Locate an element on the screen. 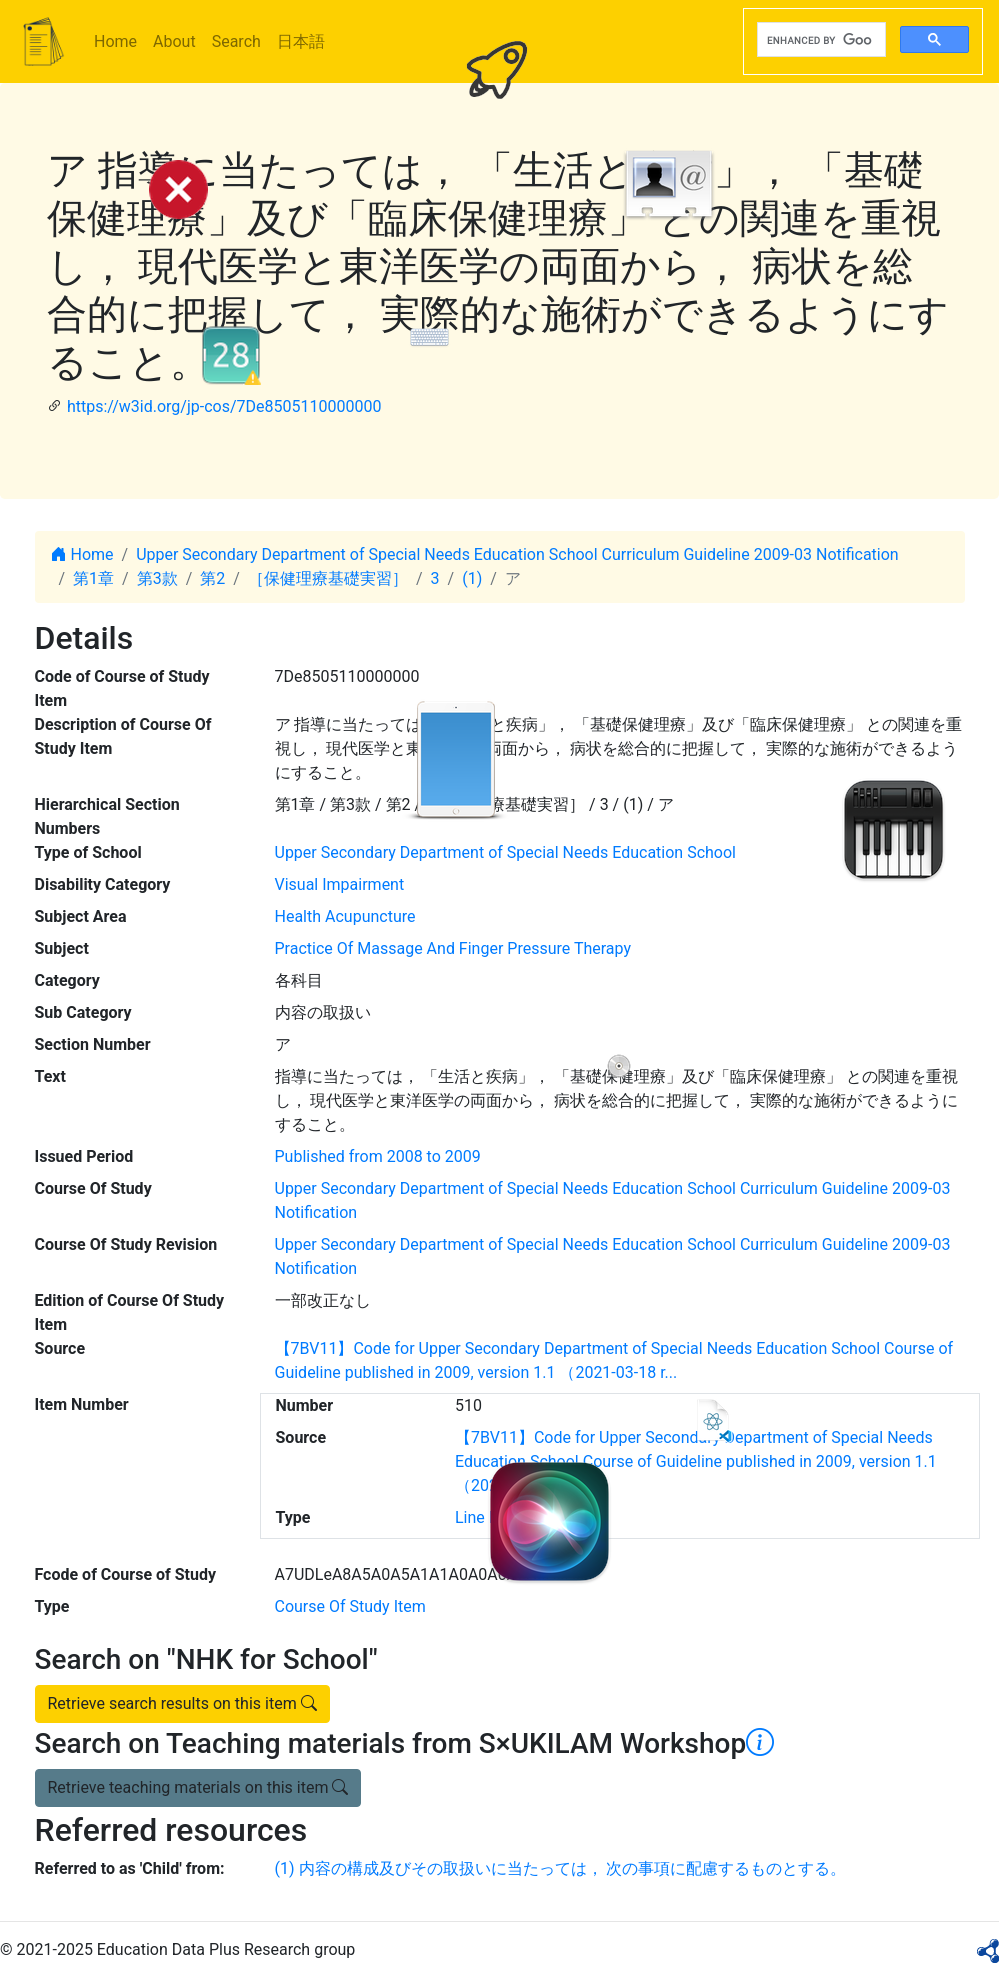 This screenshot has width=999, height=1979. open audio midi setup utility is located at coordinates (893, 829).